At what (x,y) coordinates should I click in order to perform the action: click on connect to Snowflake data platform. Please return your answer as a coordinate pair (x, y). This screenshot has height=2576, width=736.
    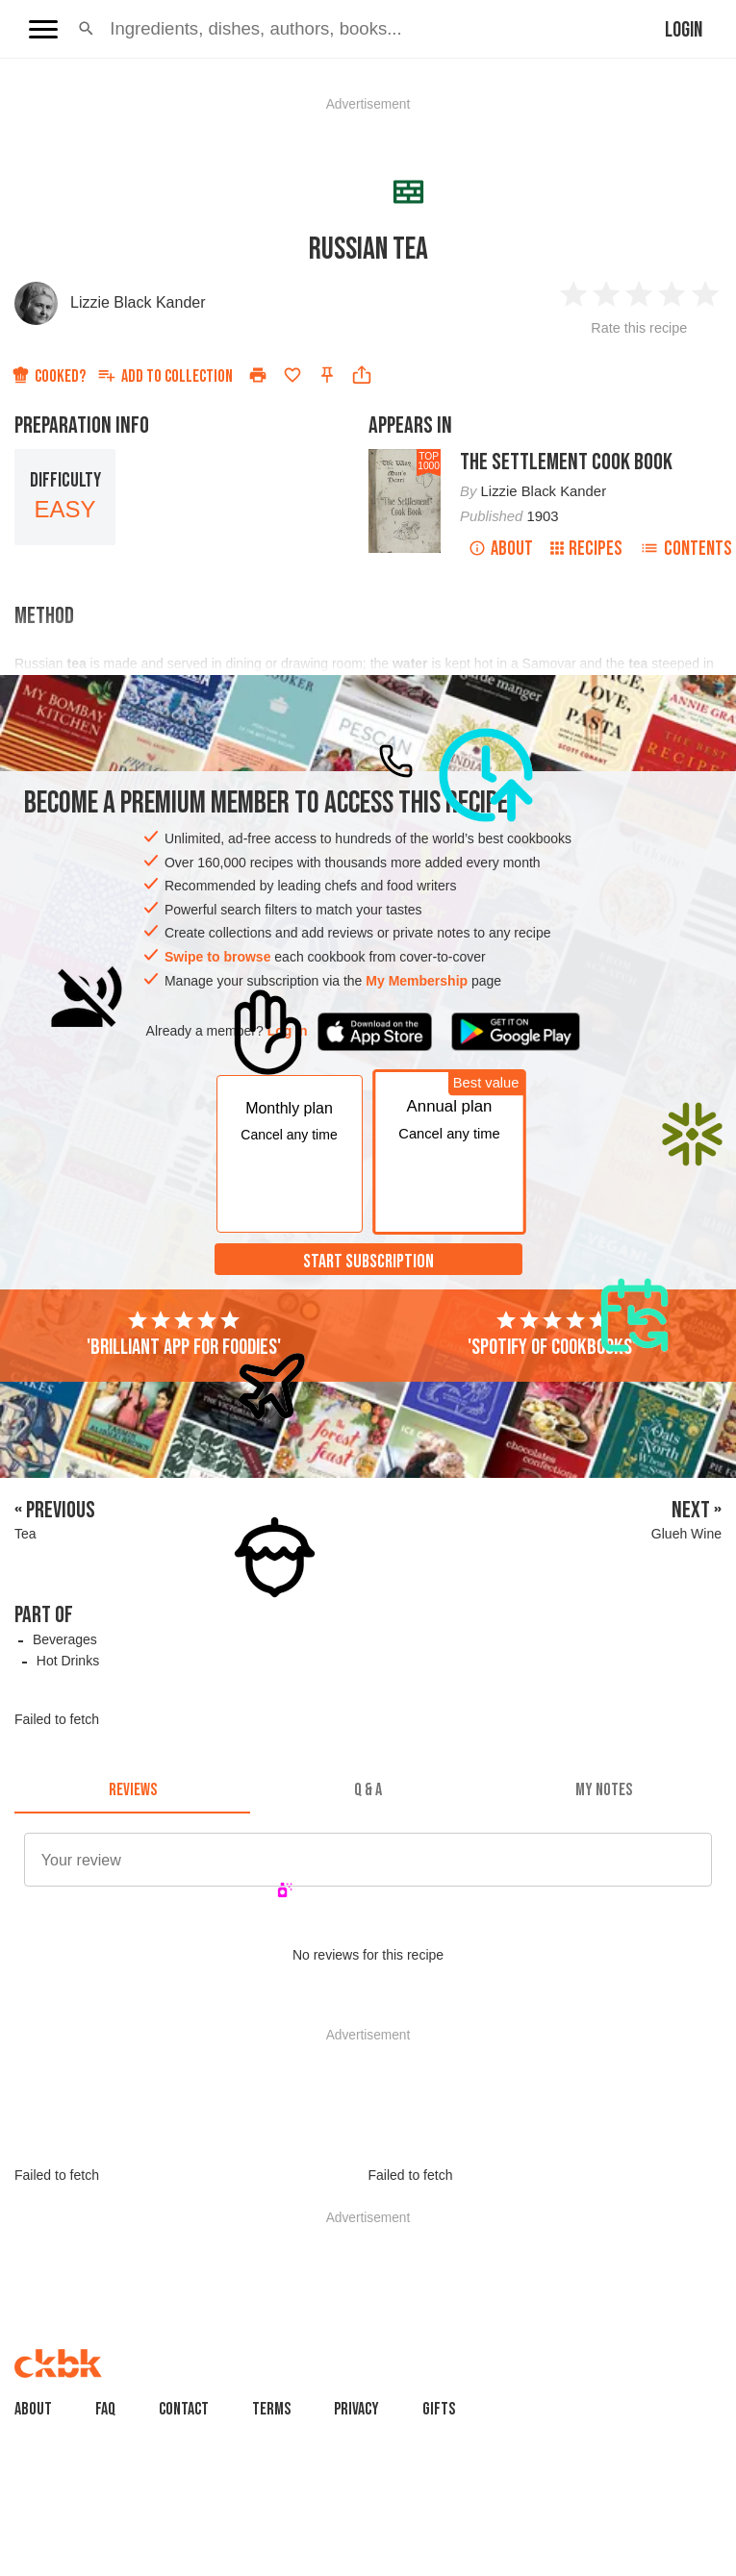
    Looking at the image, I should click on (692, 1134).